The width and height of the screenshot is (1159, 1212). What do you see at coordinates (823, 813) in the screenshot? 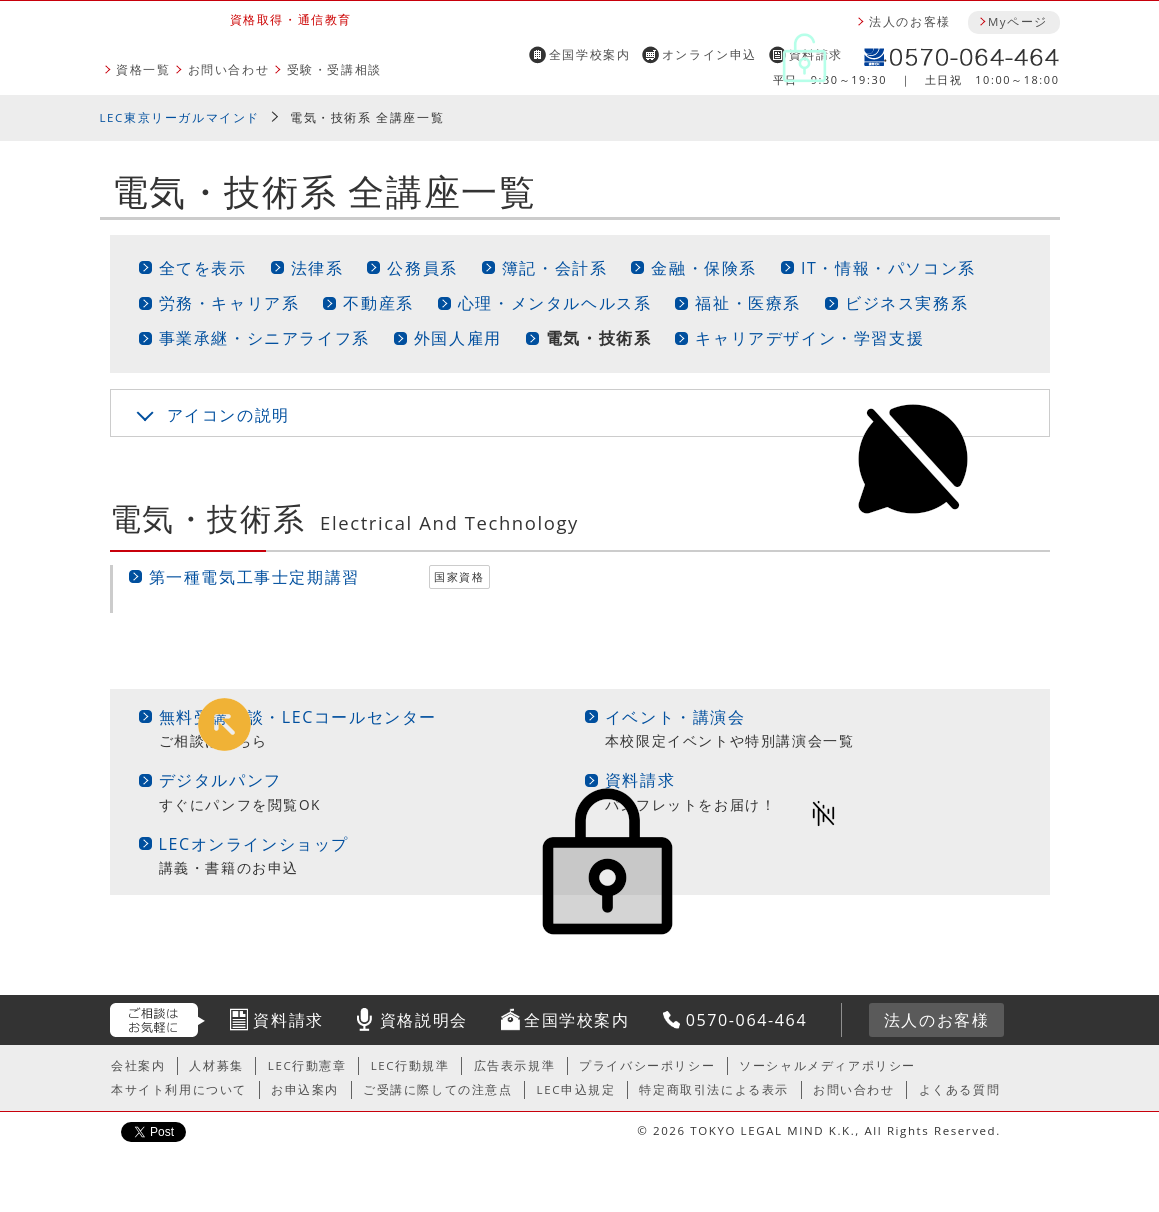
I see `mute or disable audio input` at bounding box center [823, 813].